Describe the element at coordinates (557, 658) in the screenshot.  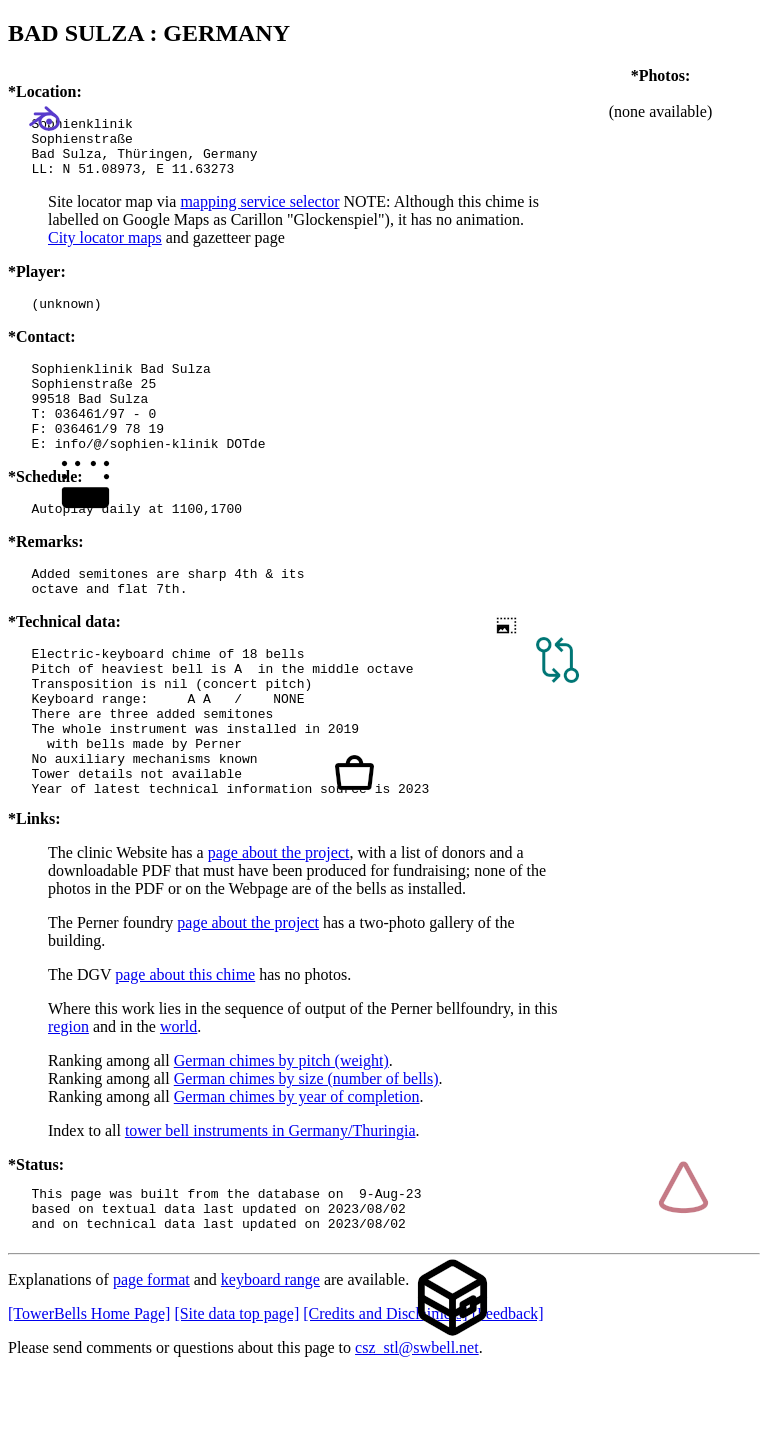
I see `compare branches or commits in version control` at that location.